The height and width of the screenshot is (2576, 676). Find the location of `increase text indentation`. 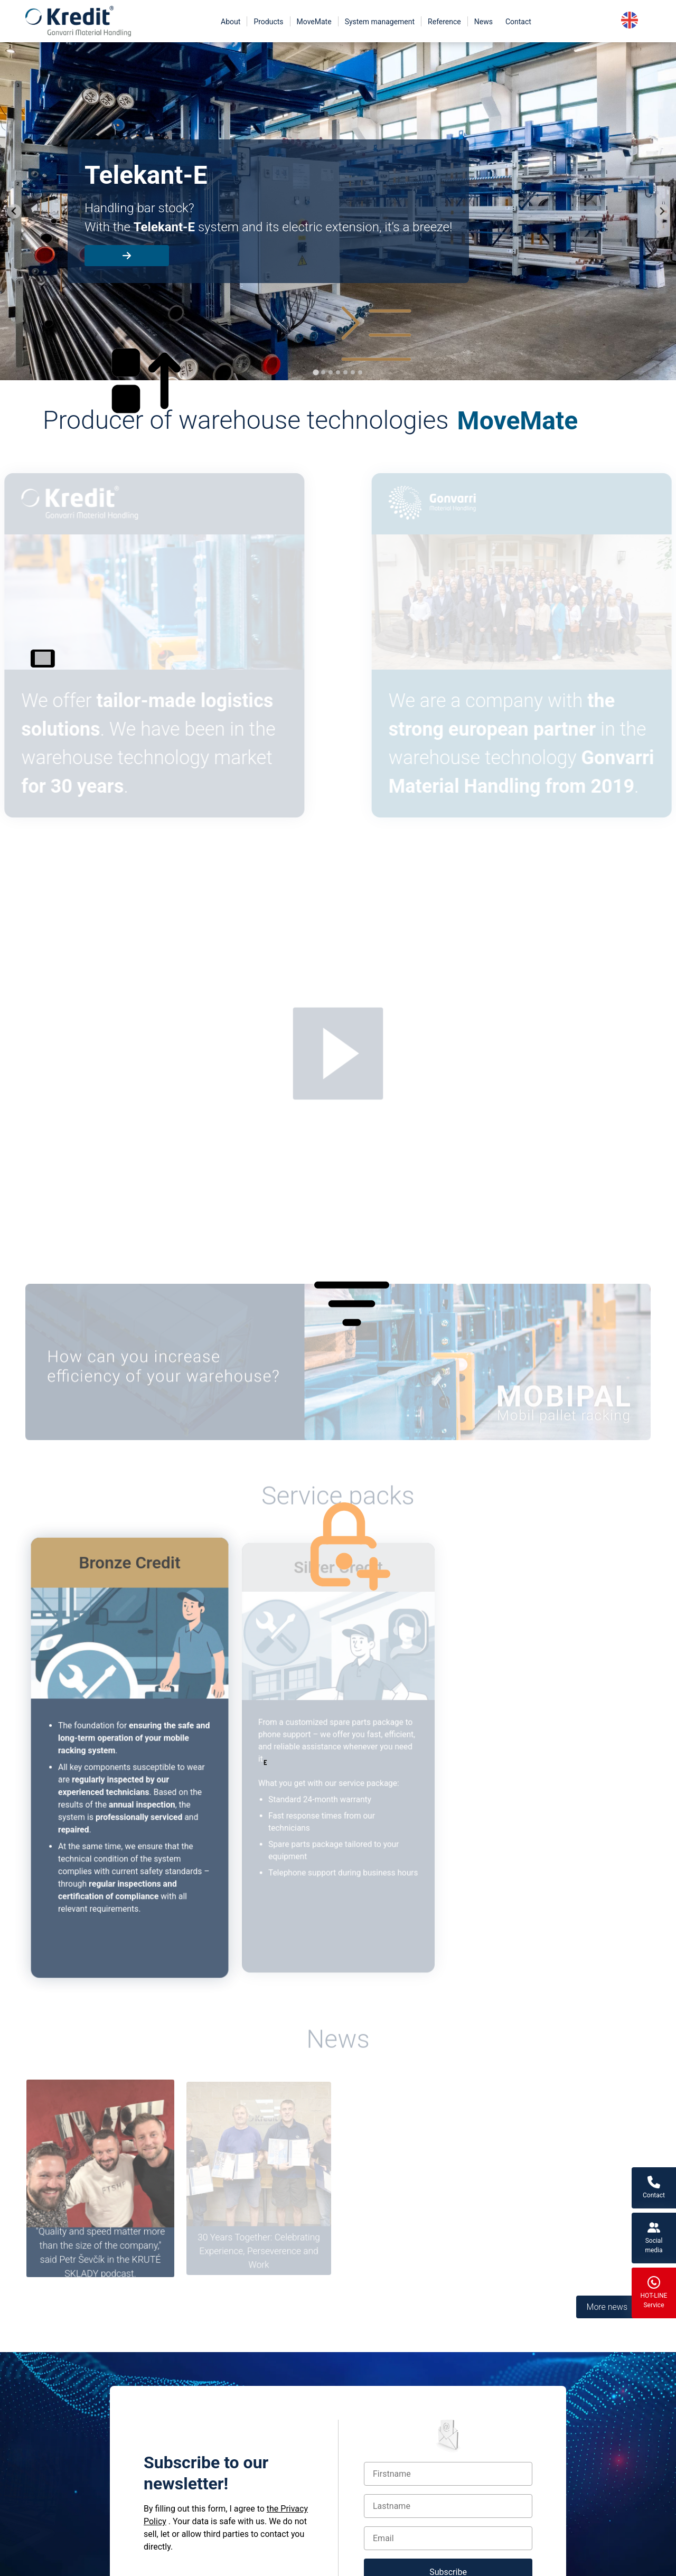

increase text indentation is located at coordinates (376, 335).